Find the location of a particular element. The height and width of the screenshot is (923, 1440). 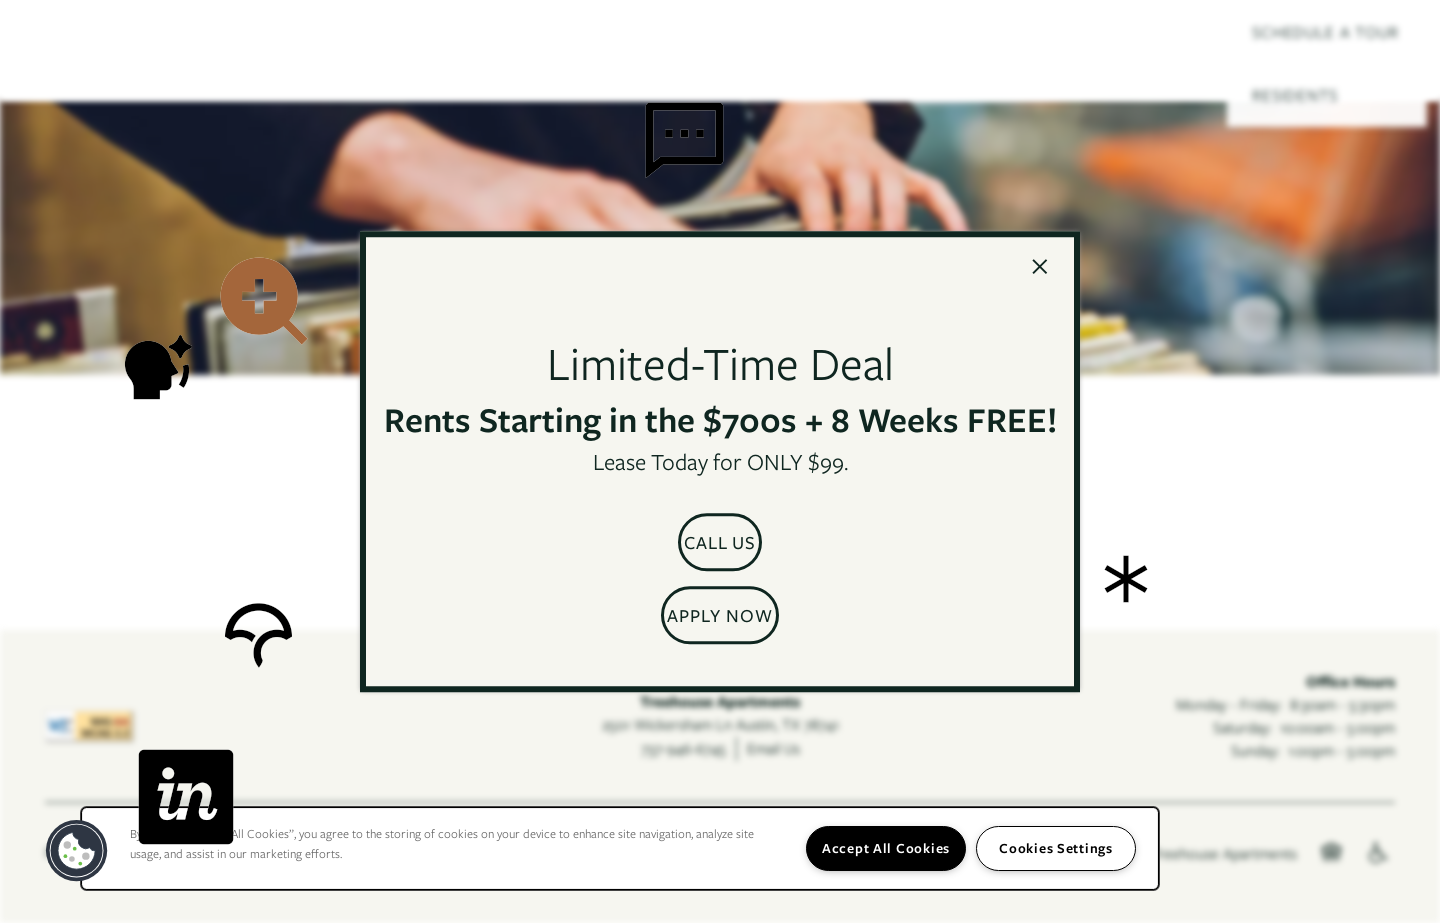

zoom in on content is located at coordinates (263, 300).